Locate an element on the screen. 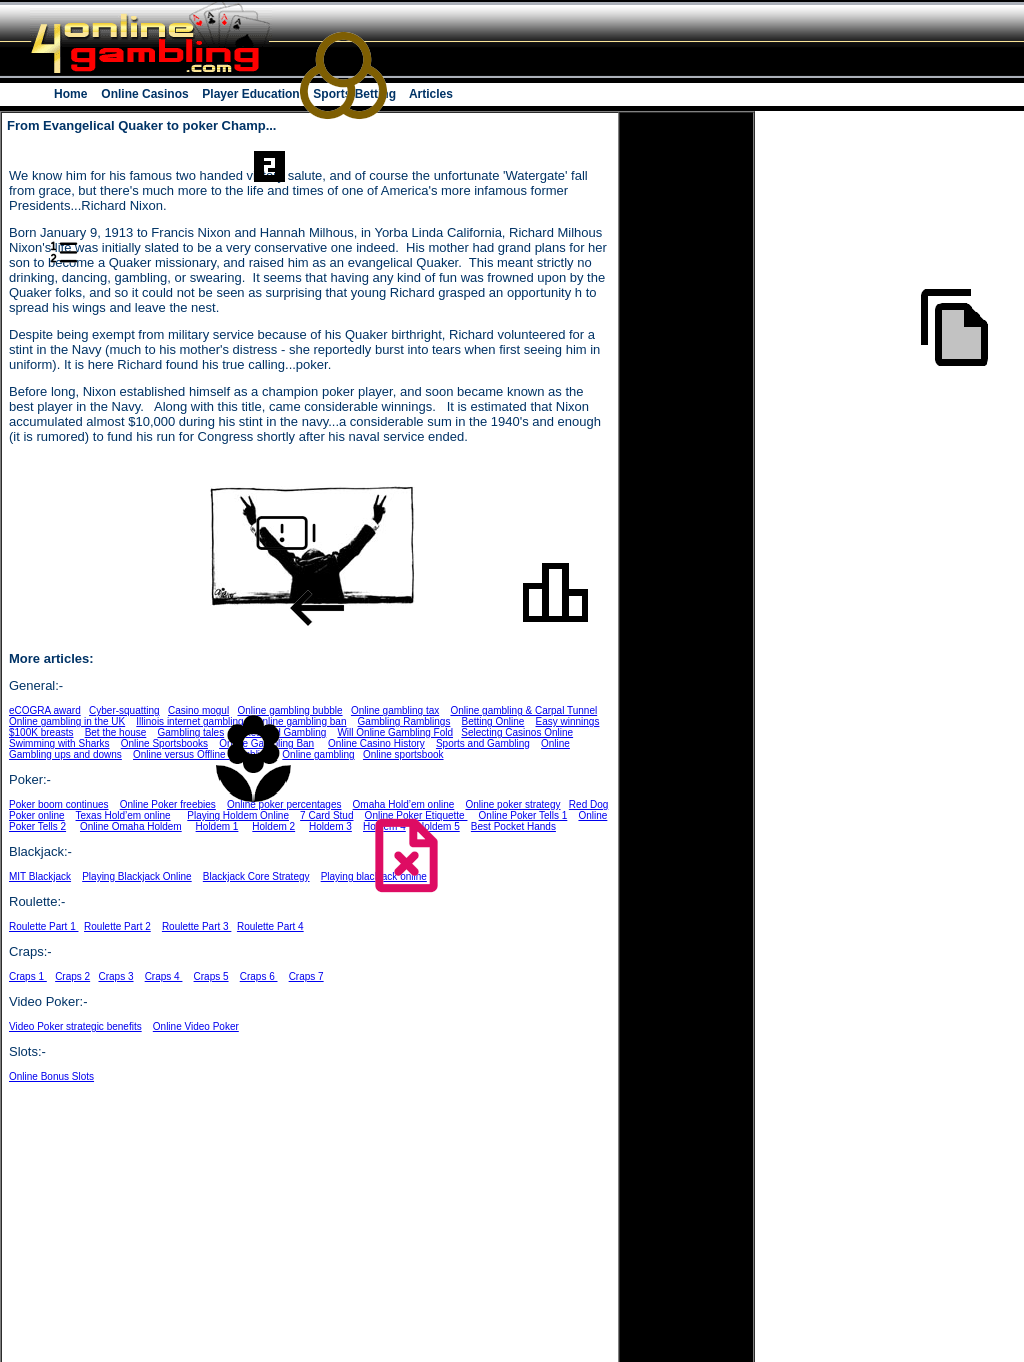 The image size is (1024, 1362). view leaderboard rankings is located at coordinates (555, 592).